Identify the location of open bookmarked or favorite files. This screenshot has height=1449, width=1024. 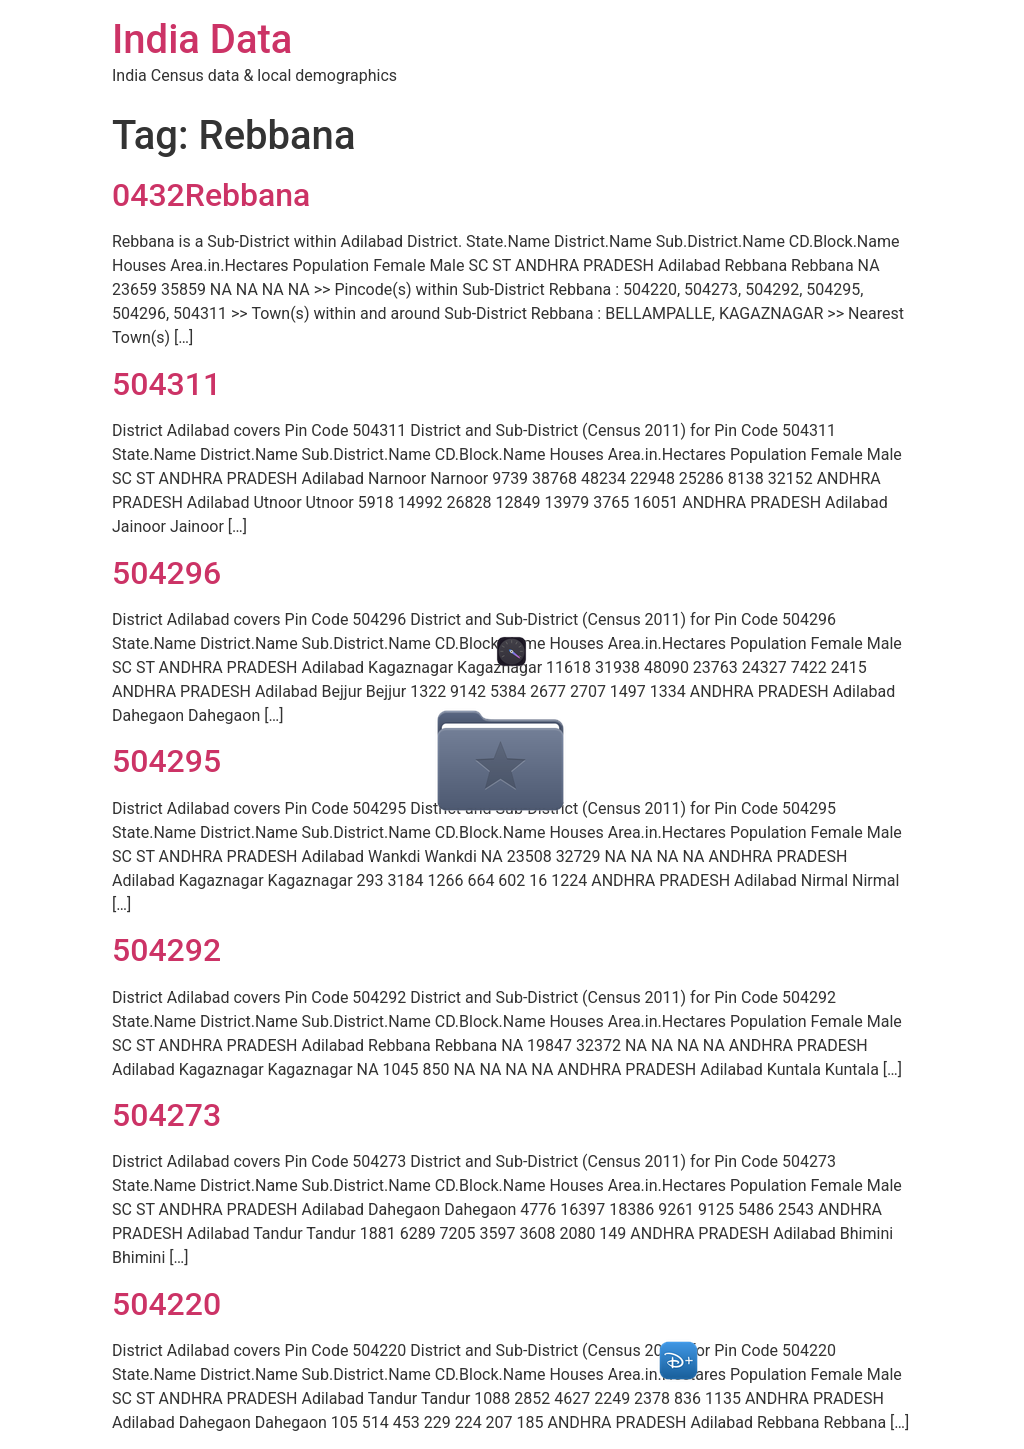
(500, 760).